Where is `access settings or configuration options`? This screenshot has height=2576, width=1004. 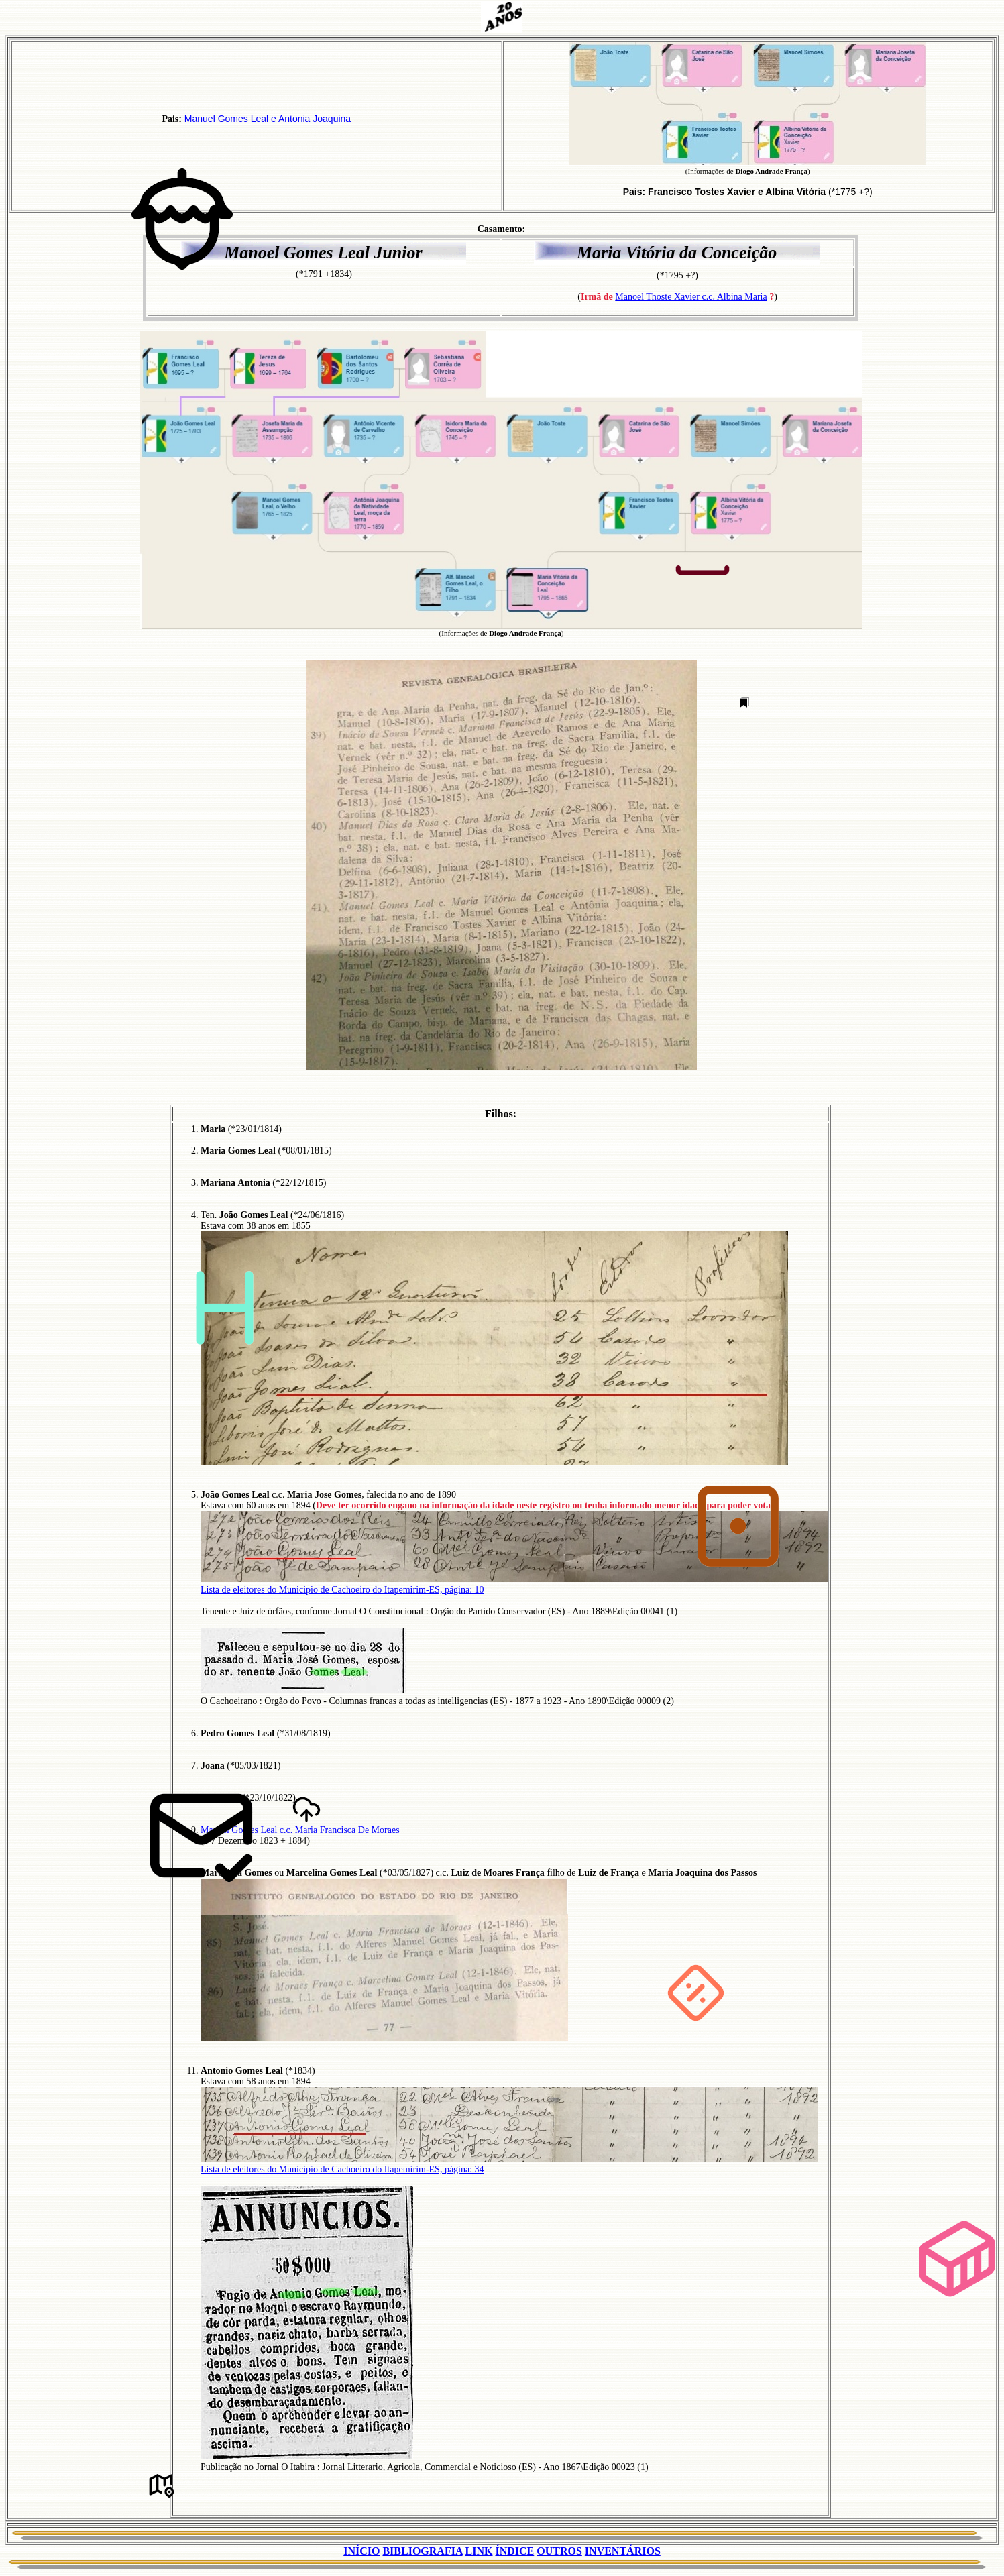 access settings or configuration options is located at coordinates (182, 219).